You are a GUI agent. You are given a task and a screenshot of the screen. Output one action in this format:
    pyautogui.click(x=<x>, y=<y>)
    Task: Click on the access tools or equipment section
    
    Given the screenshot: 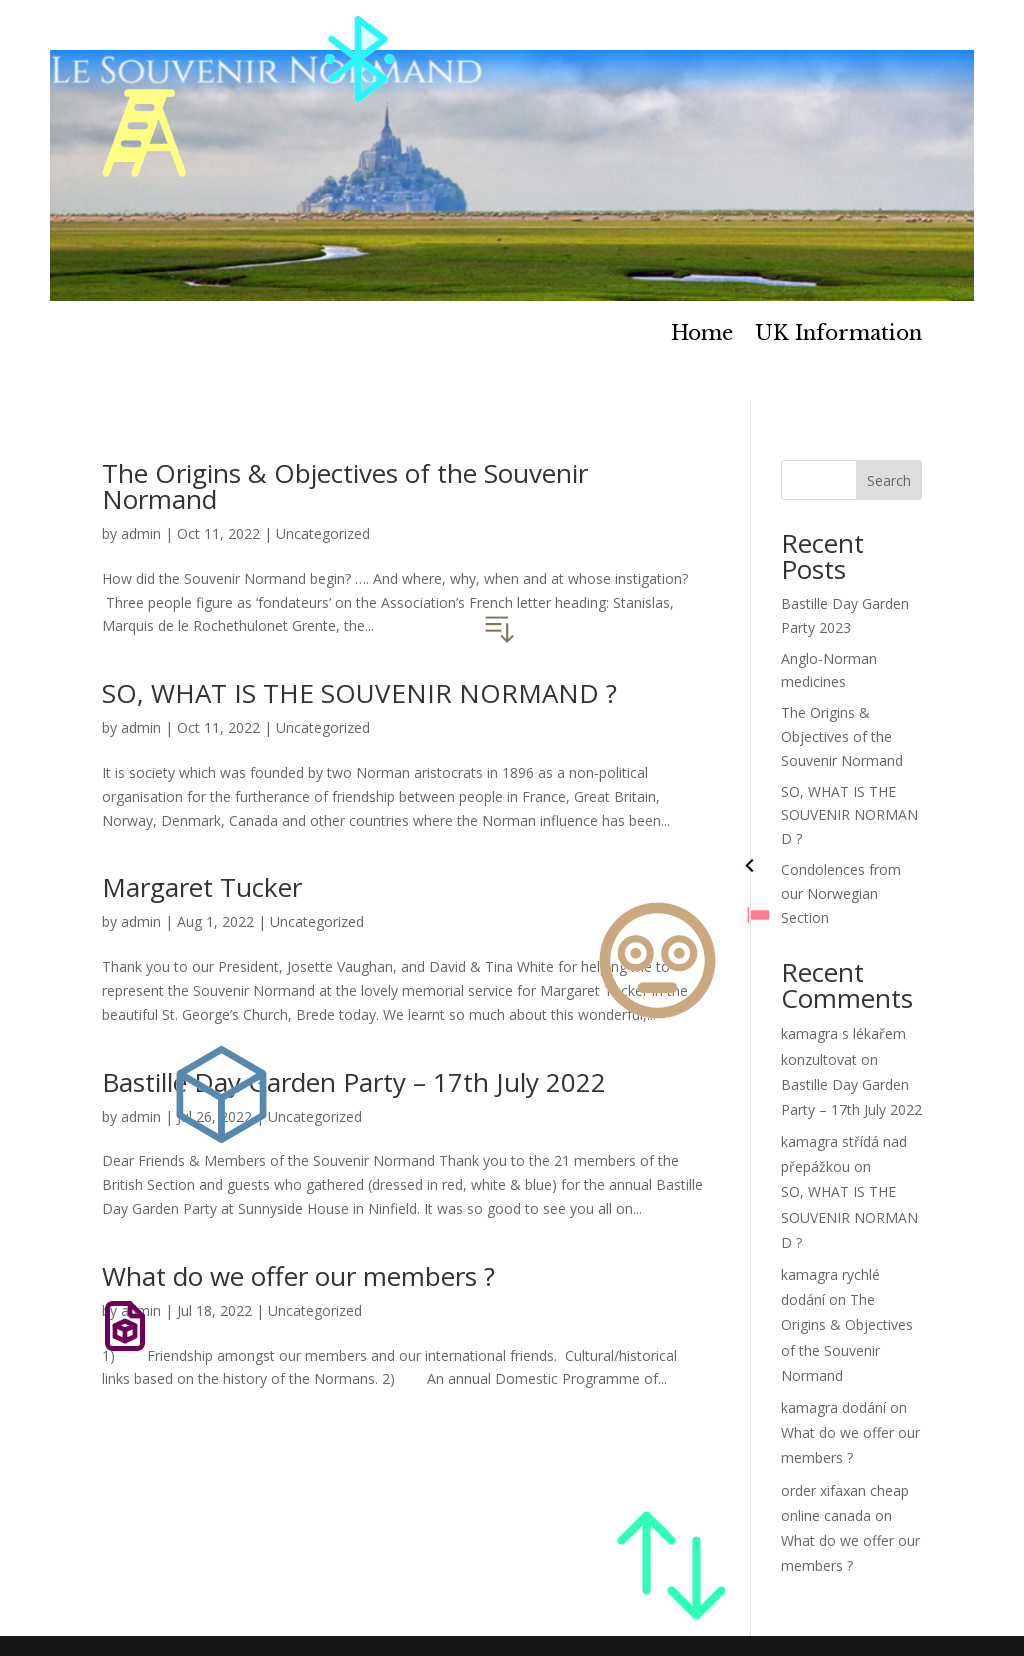 What is the action you would take?
    pyautogui.click(x=146, y=133)
    